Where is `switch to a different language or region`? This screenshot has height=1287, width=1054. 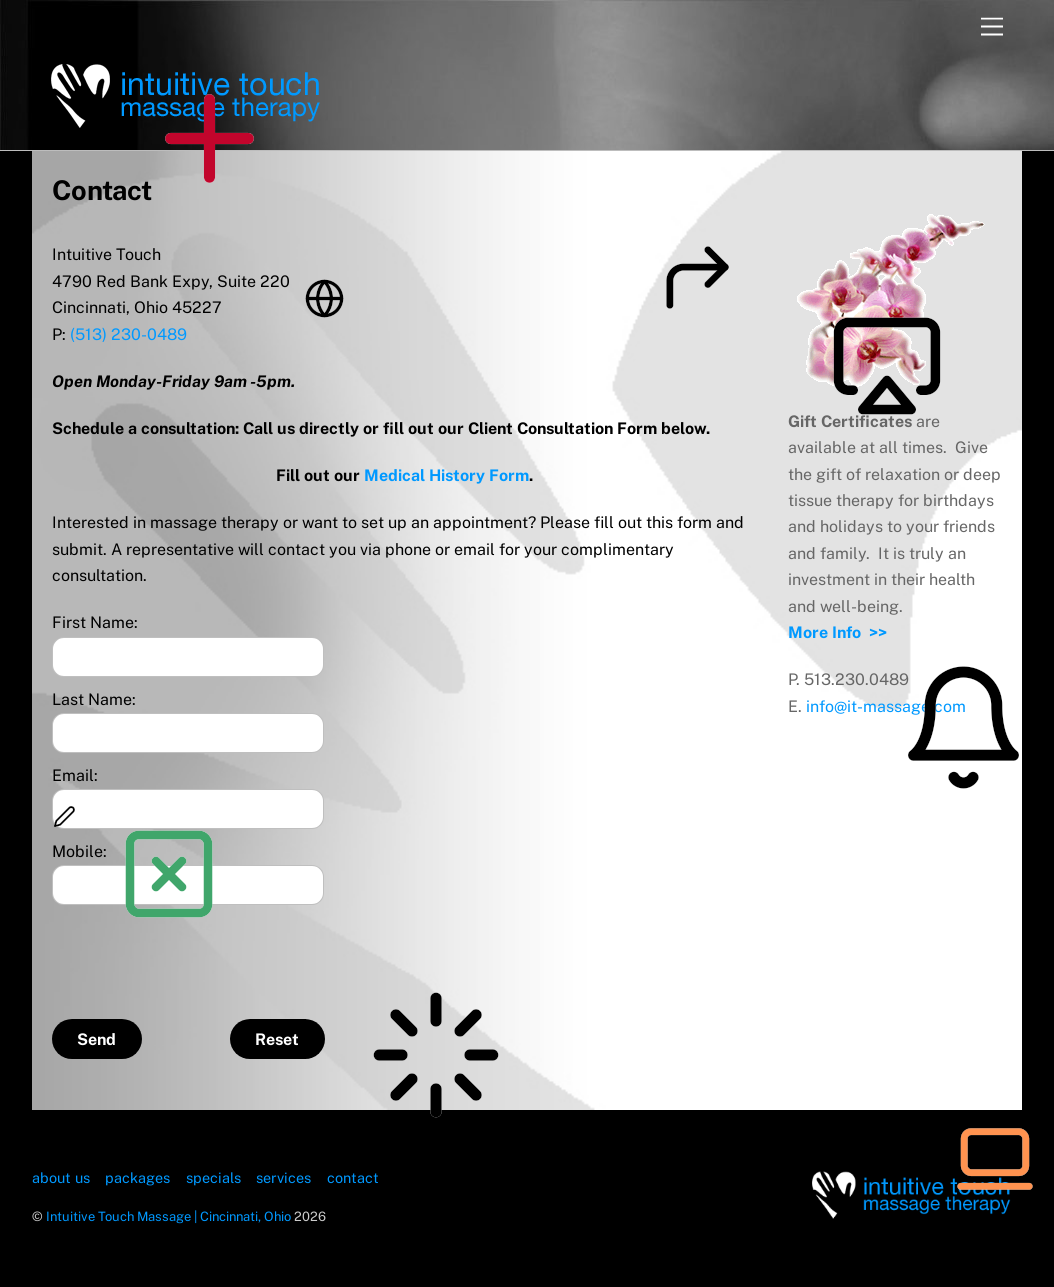
switch to a different language or region is located at coordinates (324, 298).